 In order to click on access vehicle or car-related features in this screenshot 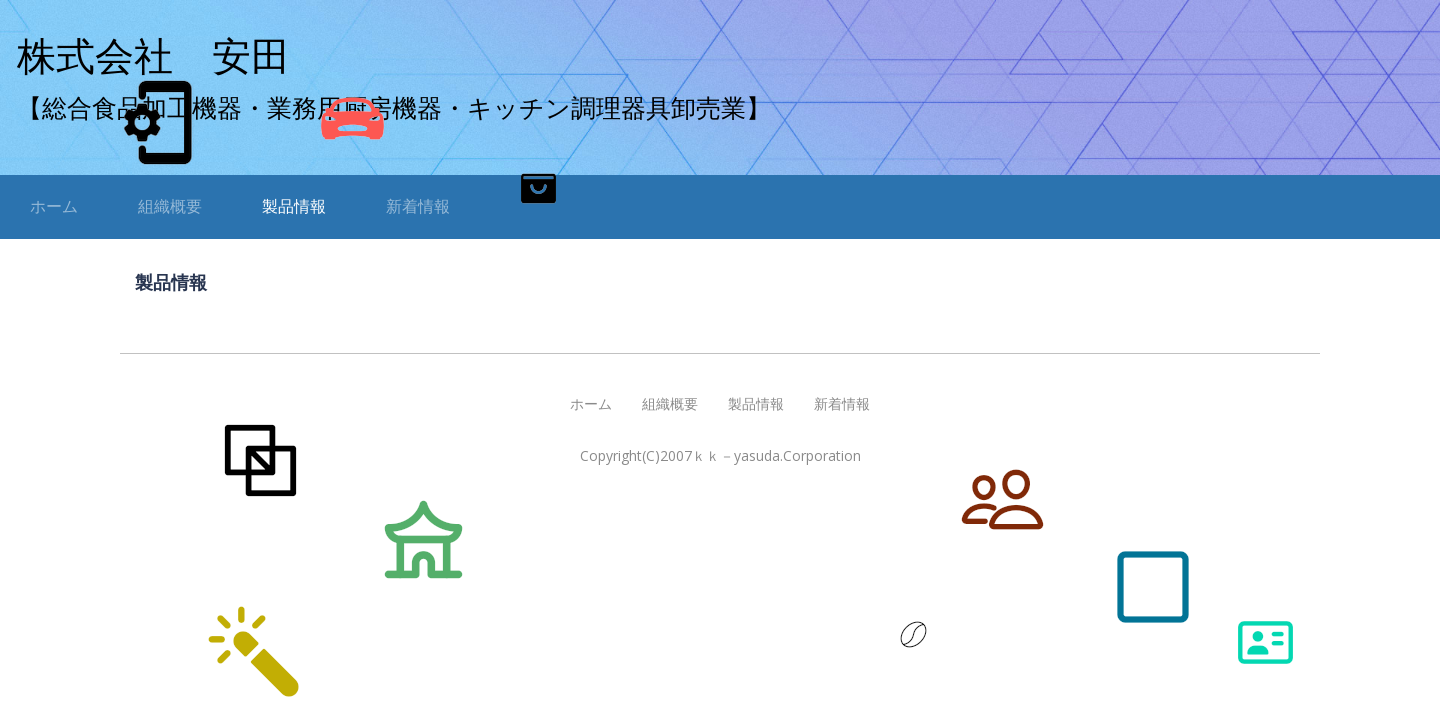, I will do `click(352, 118)`.